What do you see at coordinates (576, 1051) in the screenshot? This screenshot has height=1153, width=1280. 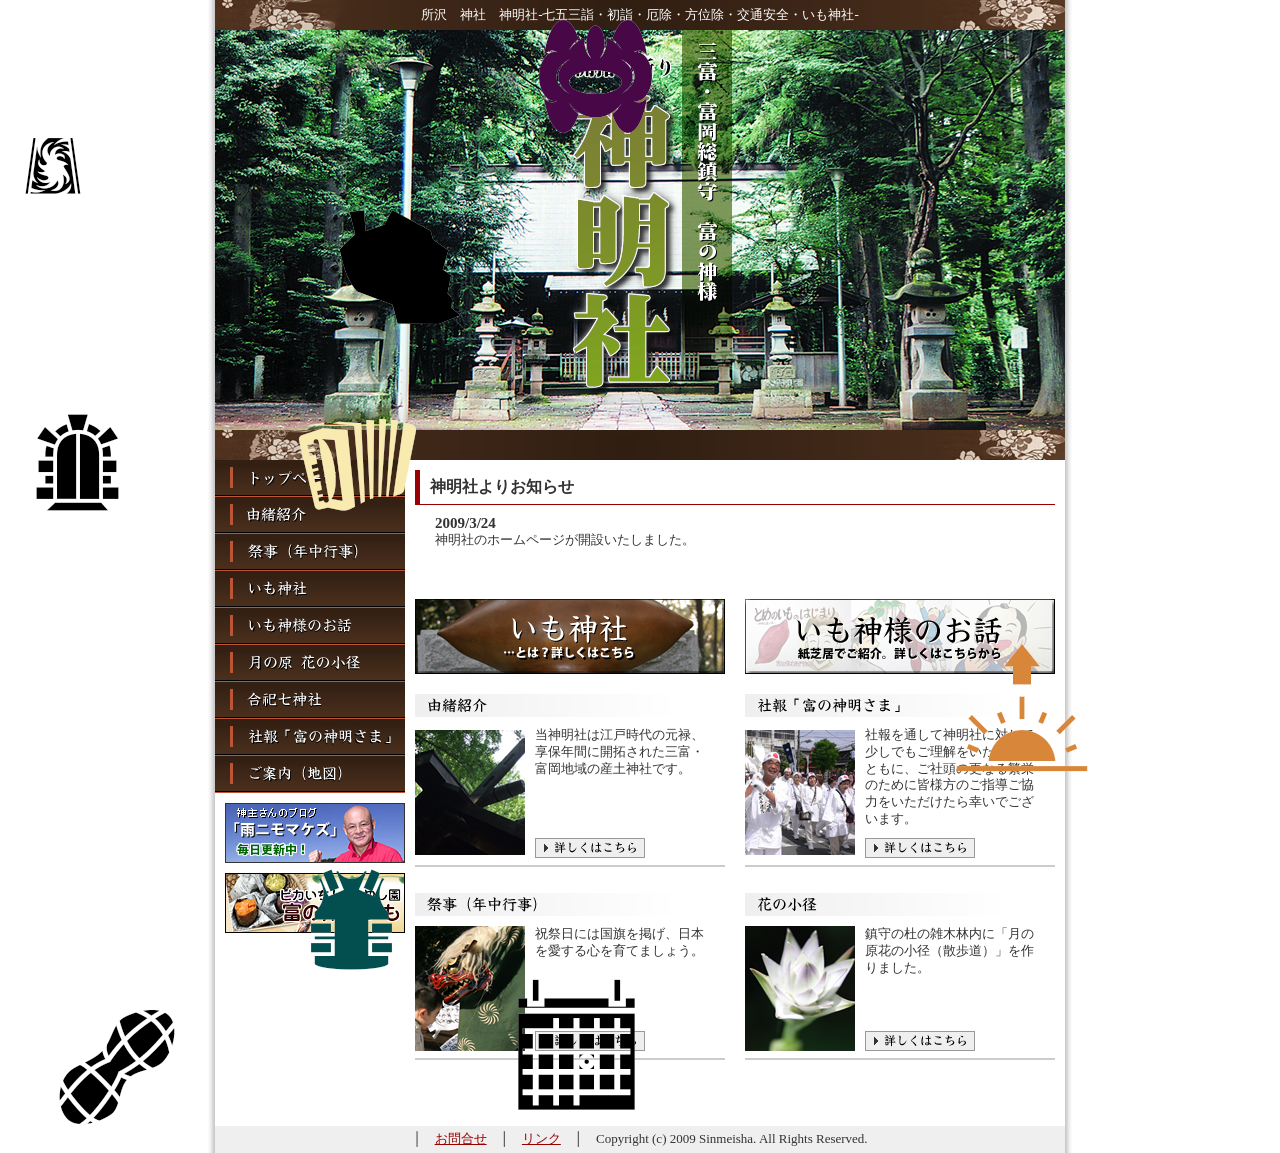 I see `view or open the calendar` at bounding box center [576, 1051].